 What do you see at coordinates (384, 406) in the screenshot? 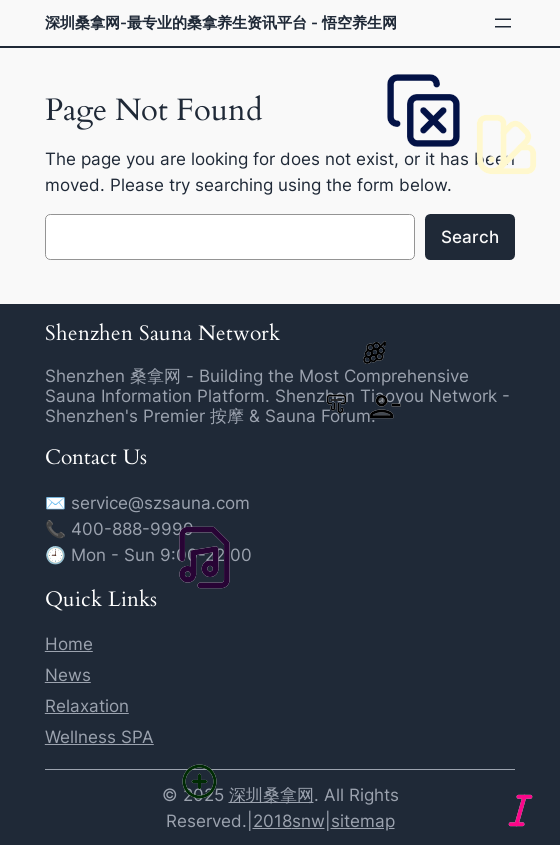
I see `remove a contact or friend` at bounding box center [384, 406].